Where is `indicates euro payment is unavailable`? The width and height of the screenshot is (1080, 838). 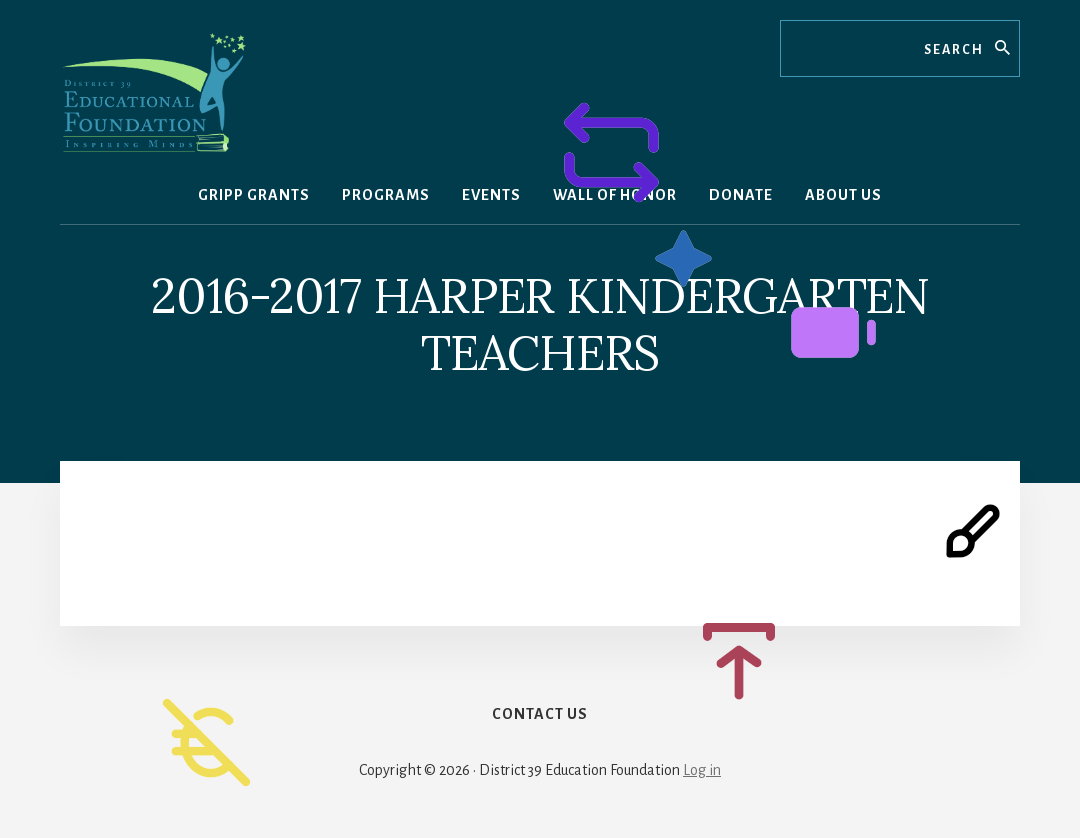 indicates euro payment is unavailable is located at coordinates (206, 742).